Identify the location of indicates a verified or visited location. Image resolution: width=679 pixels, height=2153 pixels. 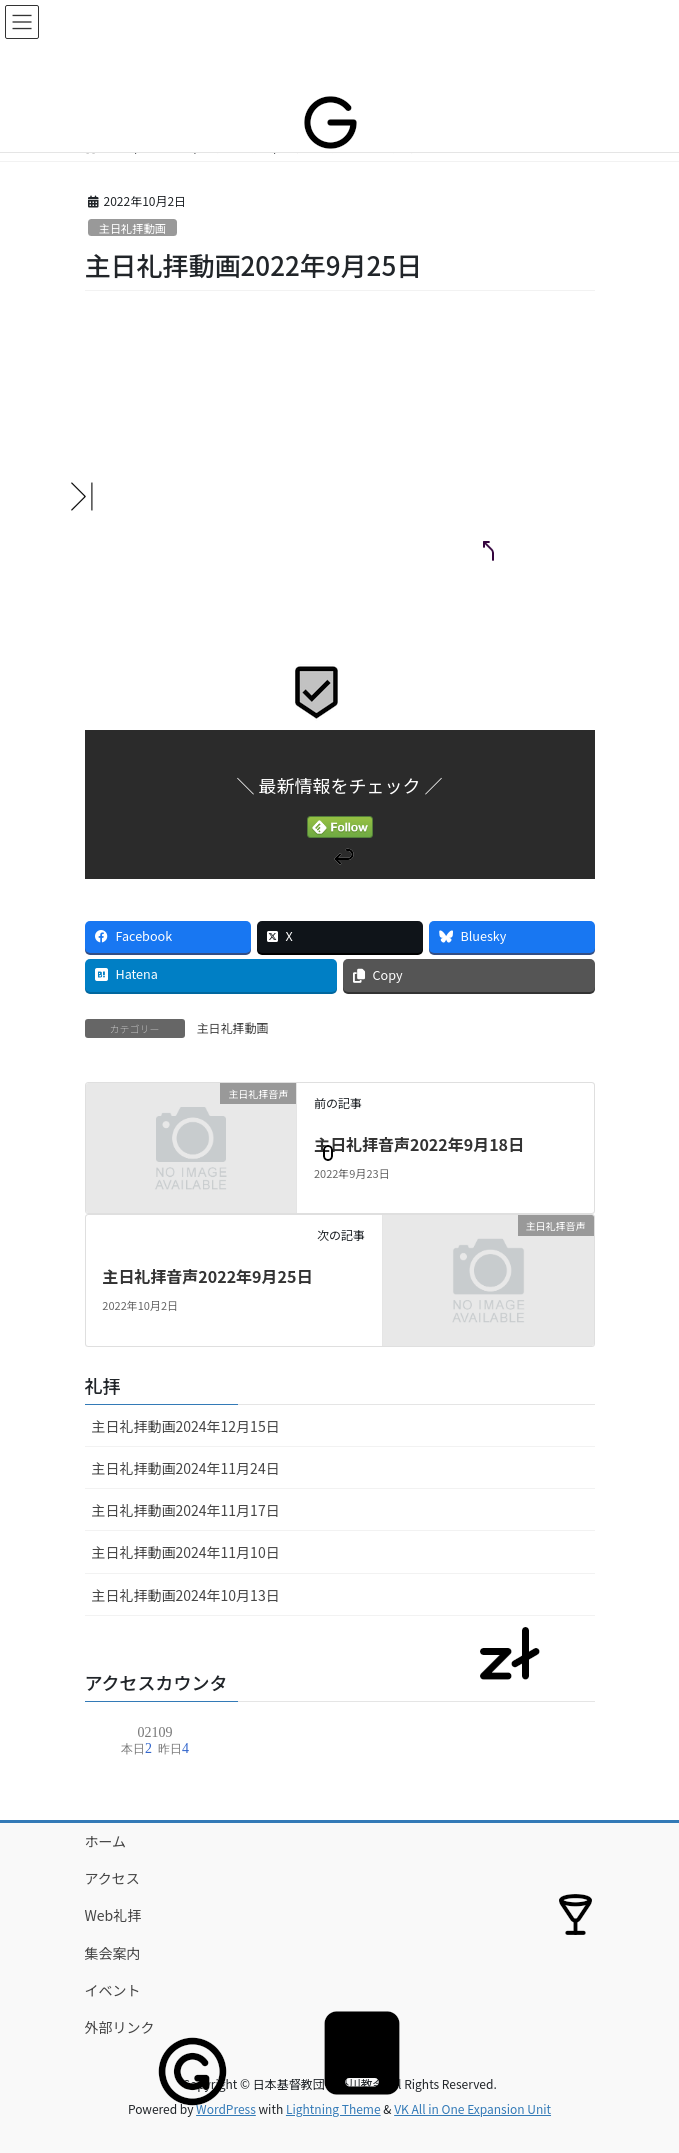
(316, 692).